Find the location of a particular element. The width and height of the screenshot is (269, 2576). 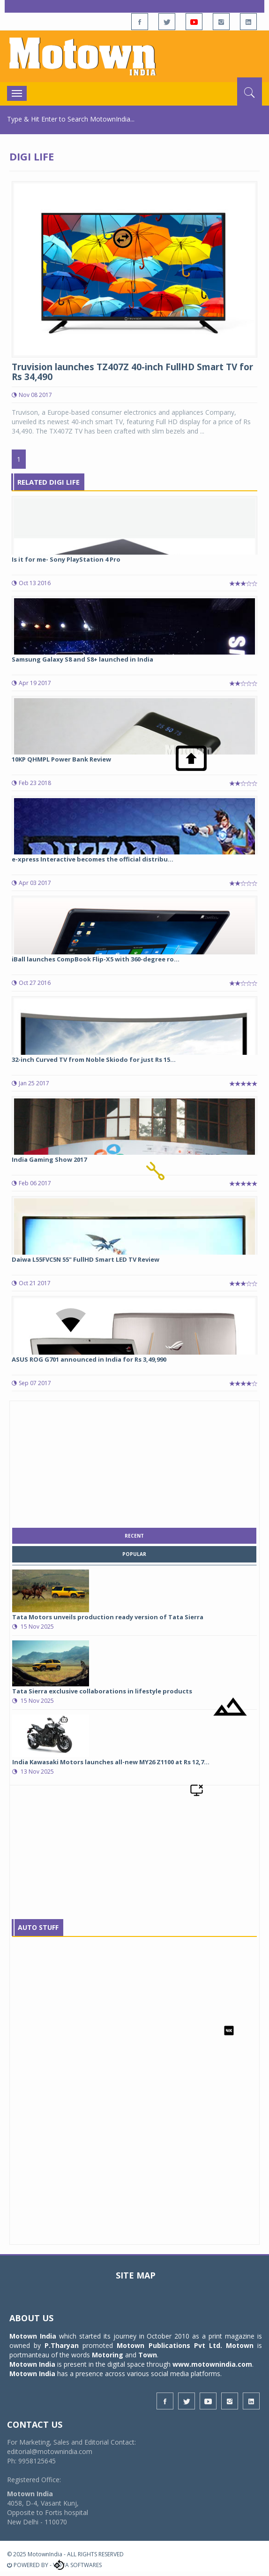

swap or exchange items horizontally is located at coordinates (123, 238).